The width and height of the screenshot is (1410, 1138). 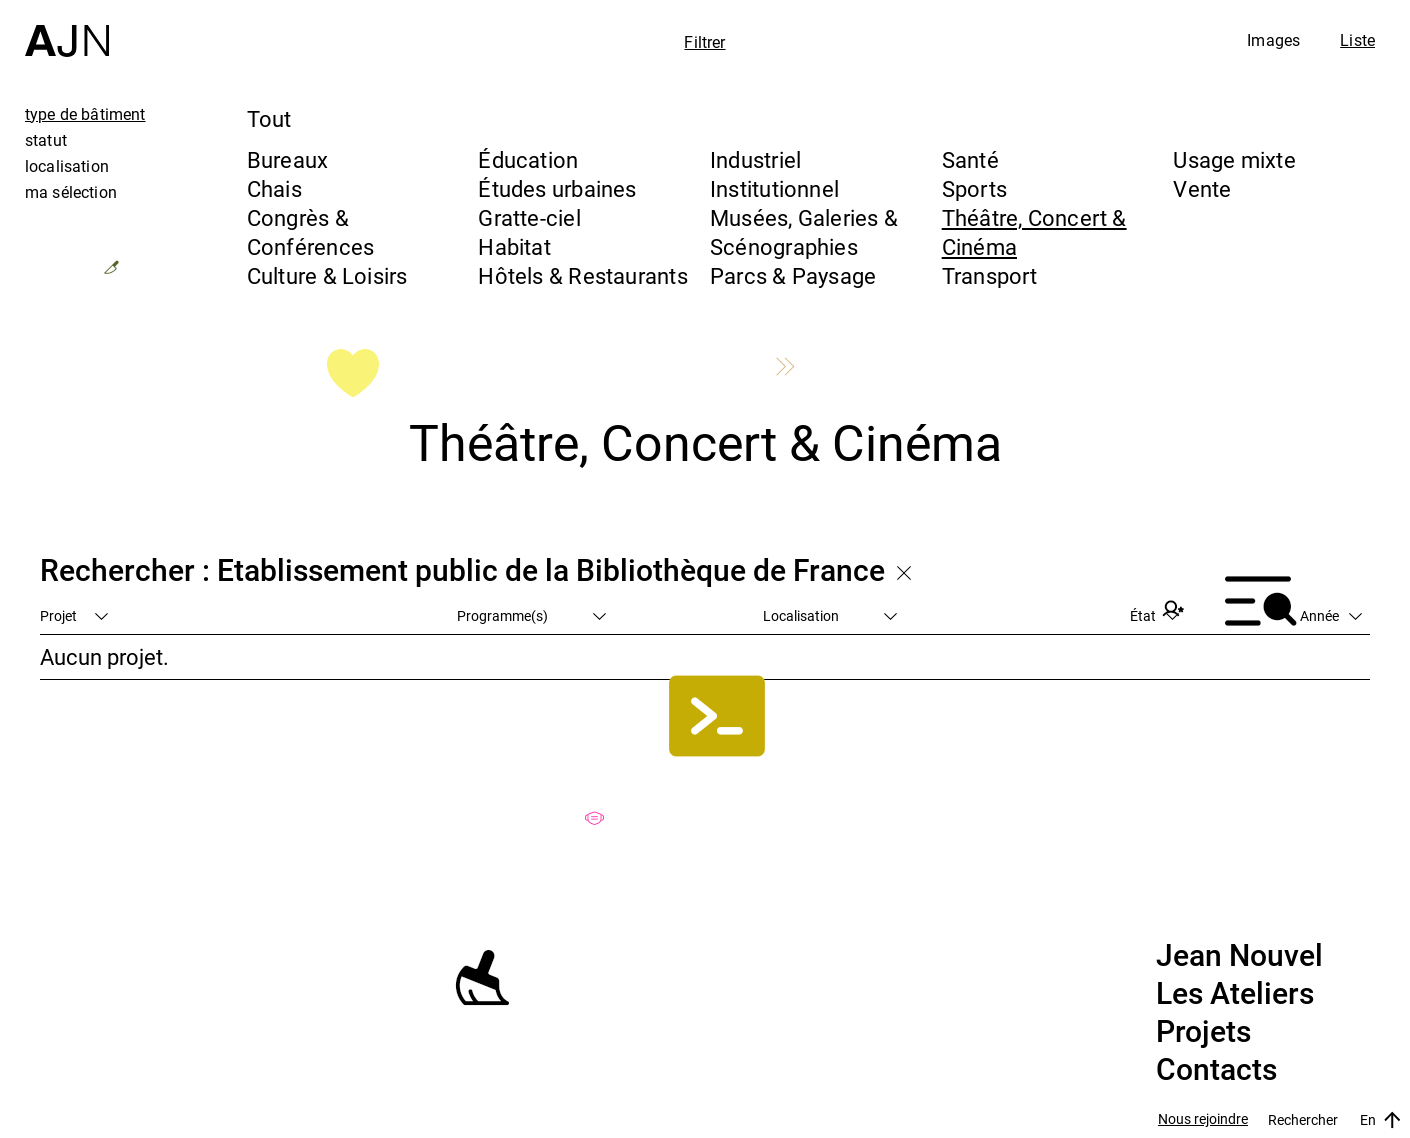 I want to click on open command line terminal, so click(x=717, y=716).